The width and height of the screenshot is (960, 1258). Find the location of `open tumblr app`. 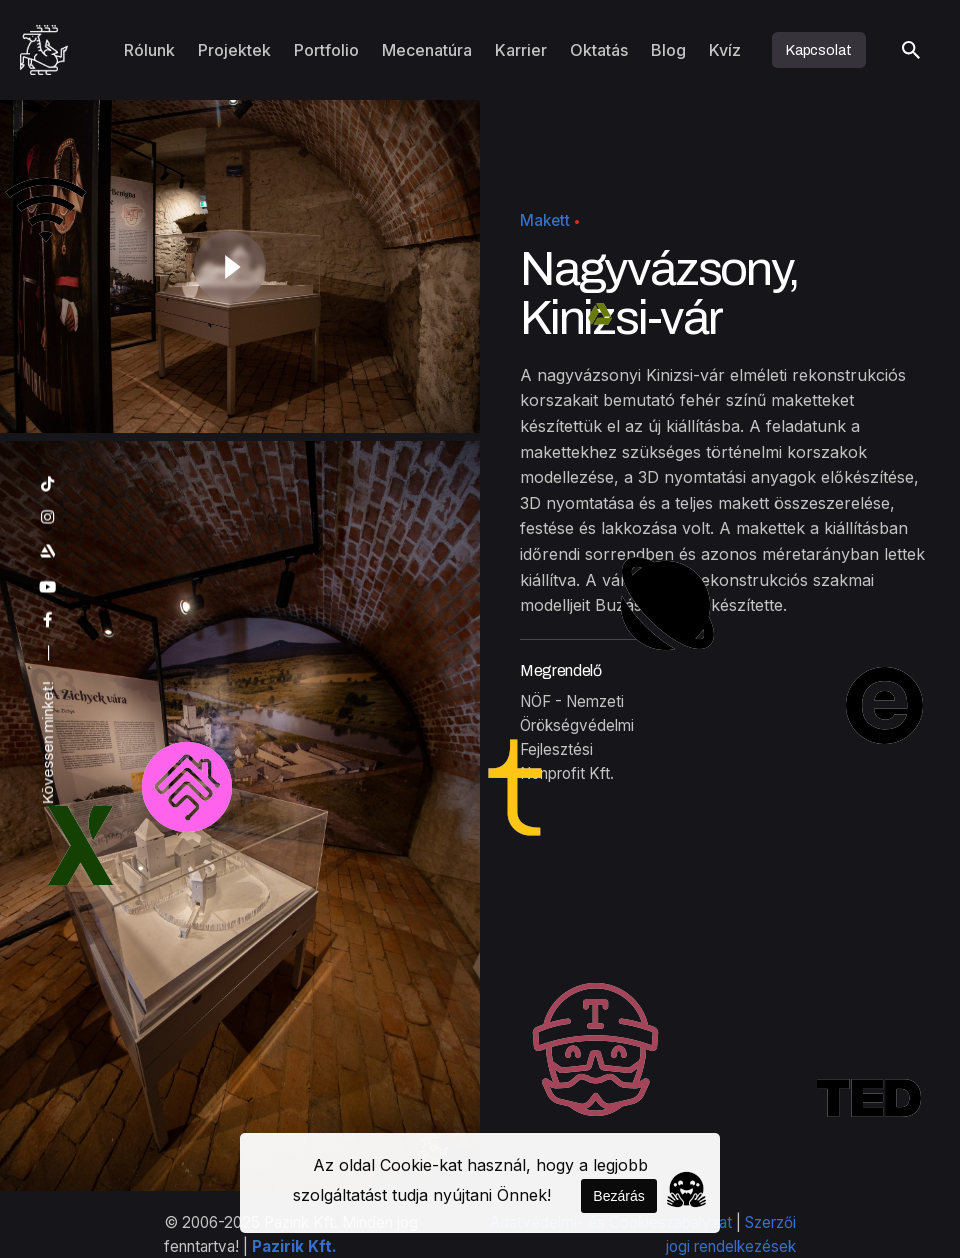

open tumblr app is located at coordinates (512, 787).